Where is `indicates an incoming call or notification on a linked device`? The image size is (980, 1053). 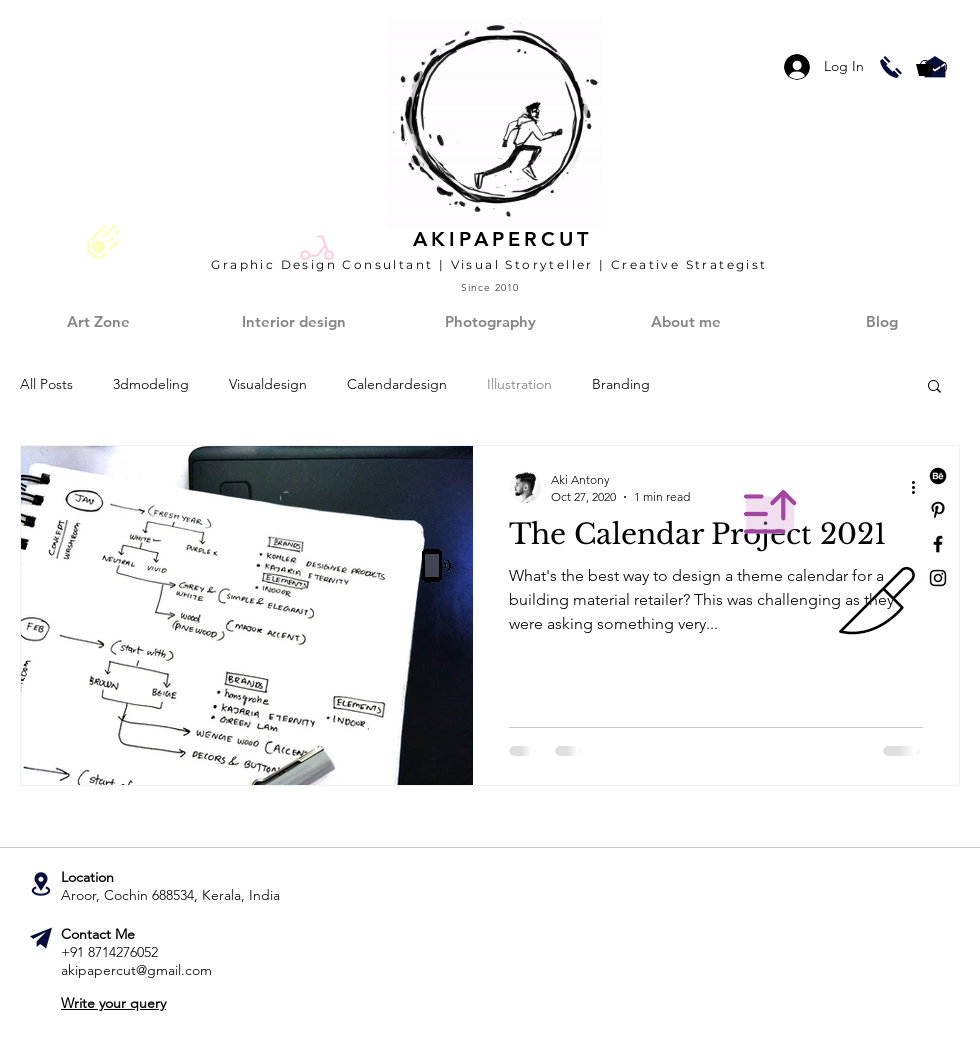 indicates an incoming call or notification on a linked device is located at coordinates (436, 565).